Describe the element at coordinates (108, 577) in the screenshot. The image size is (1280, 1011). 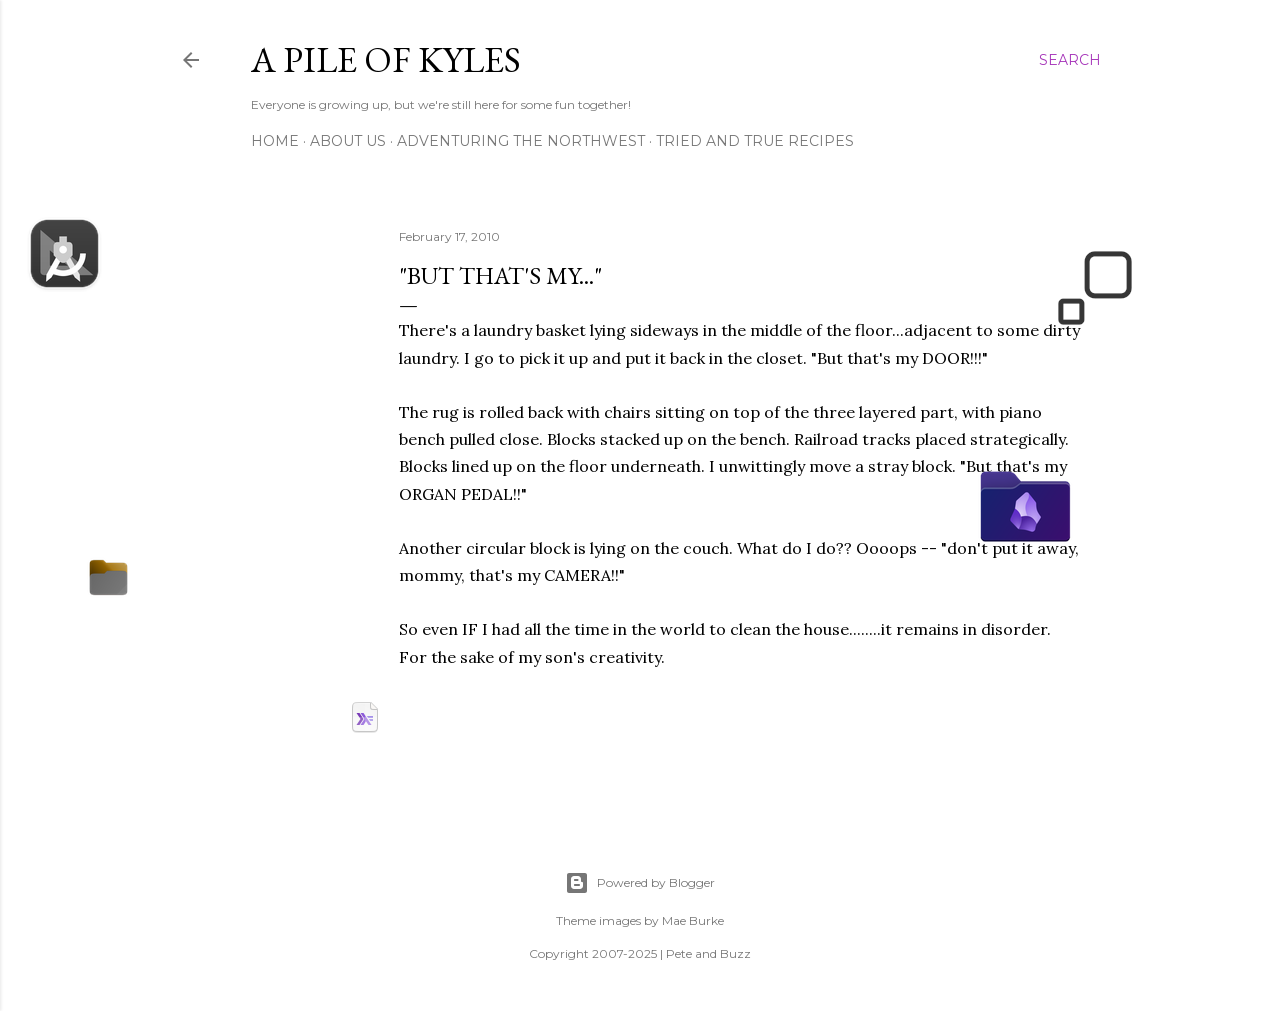
I see `drop files here to move them into this folder` at that location.